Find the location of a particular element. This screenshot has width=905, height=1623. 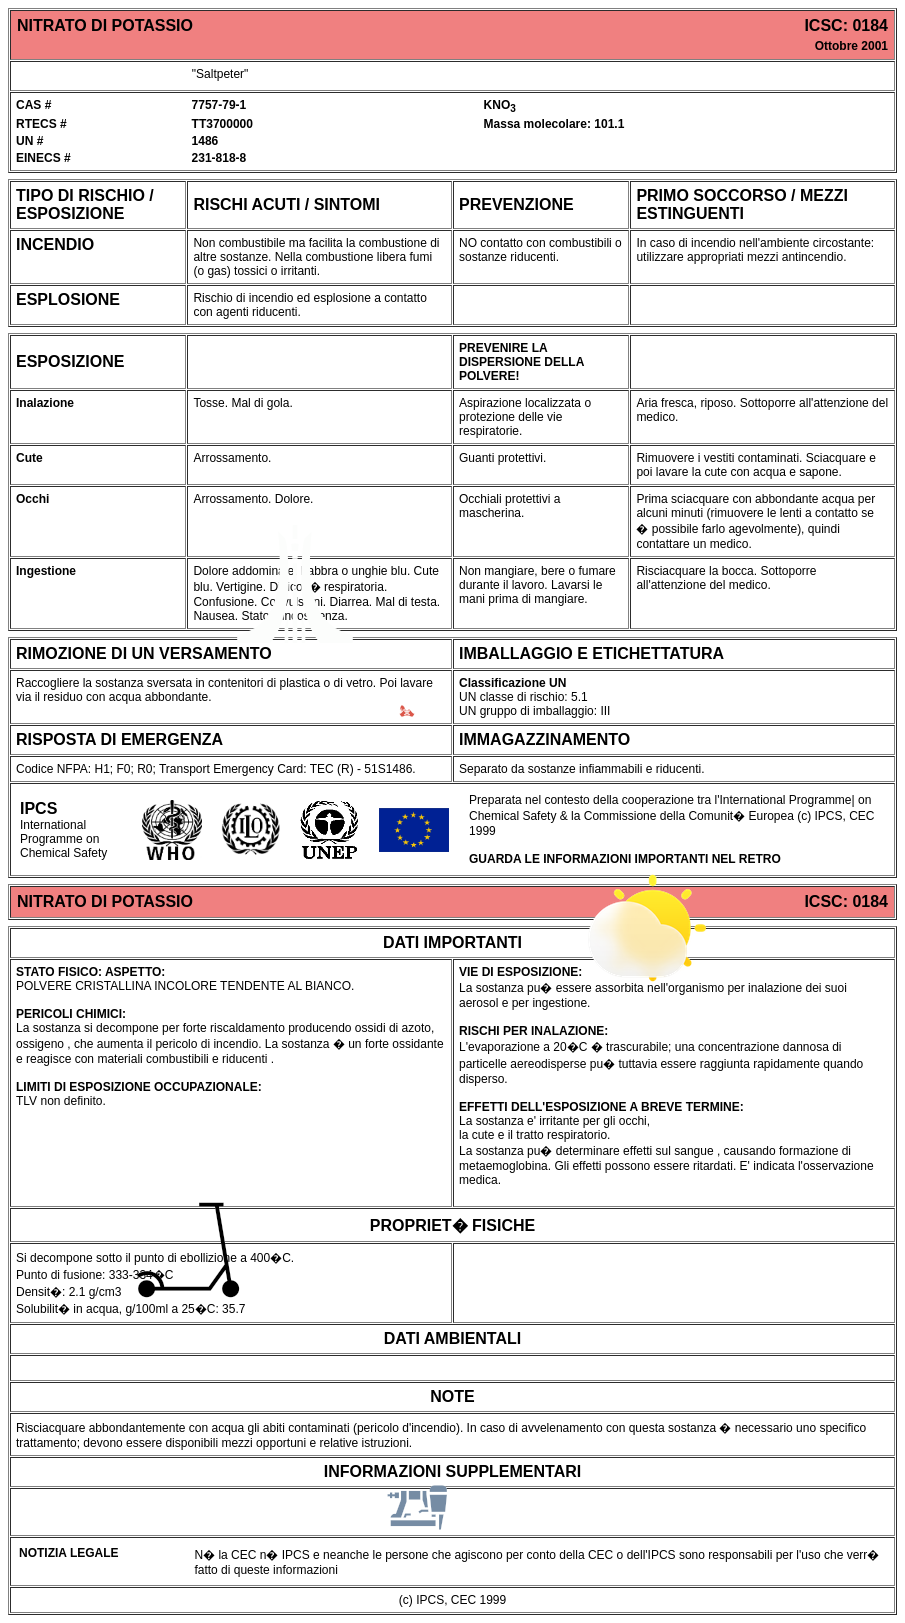

indicates partly cloudy weather conditions is located at coordinates (647, 928).